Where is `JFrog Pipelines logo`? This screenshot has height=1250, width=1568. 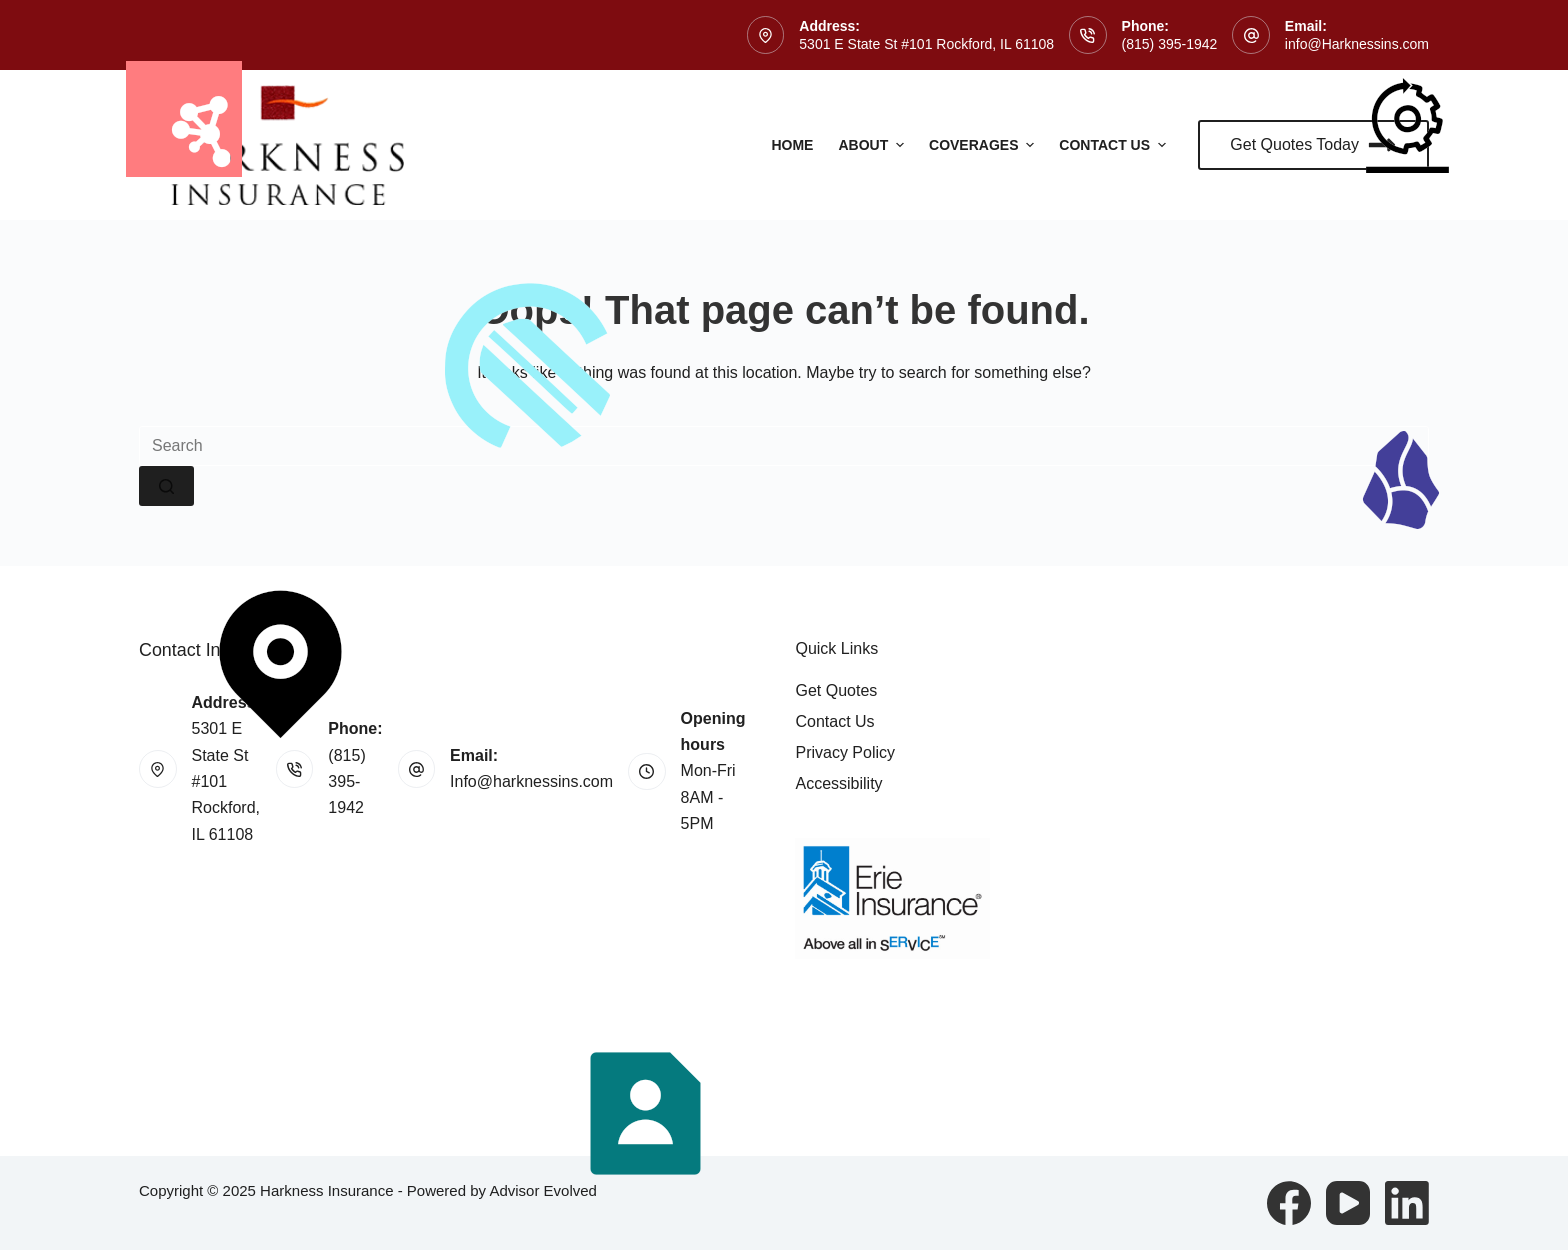 JFrog Pipelines logo is located at coordinates (1407, 125).